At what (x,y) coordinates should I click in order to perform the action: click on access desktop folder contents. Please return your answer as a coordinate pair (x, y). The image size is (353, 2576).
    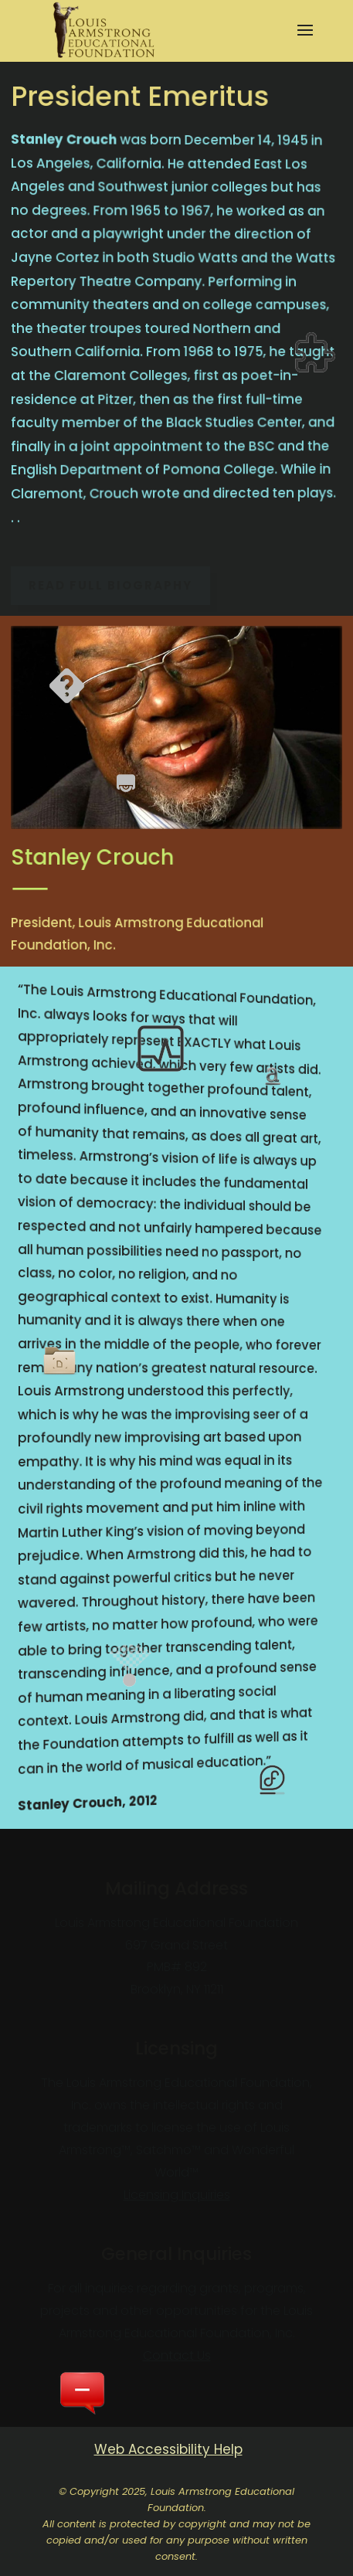
    Looking at the image, I should click on (59, 1362).